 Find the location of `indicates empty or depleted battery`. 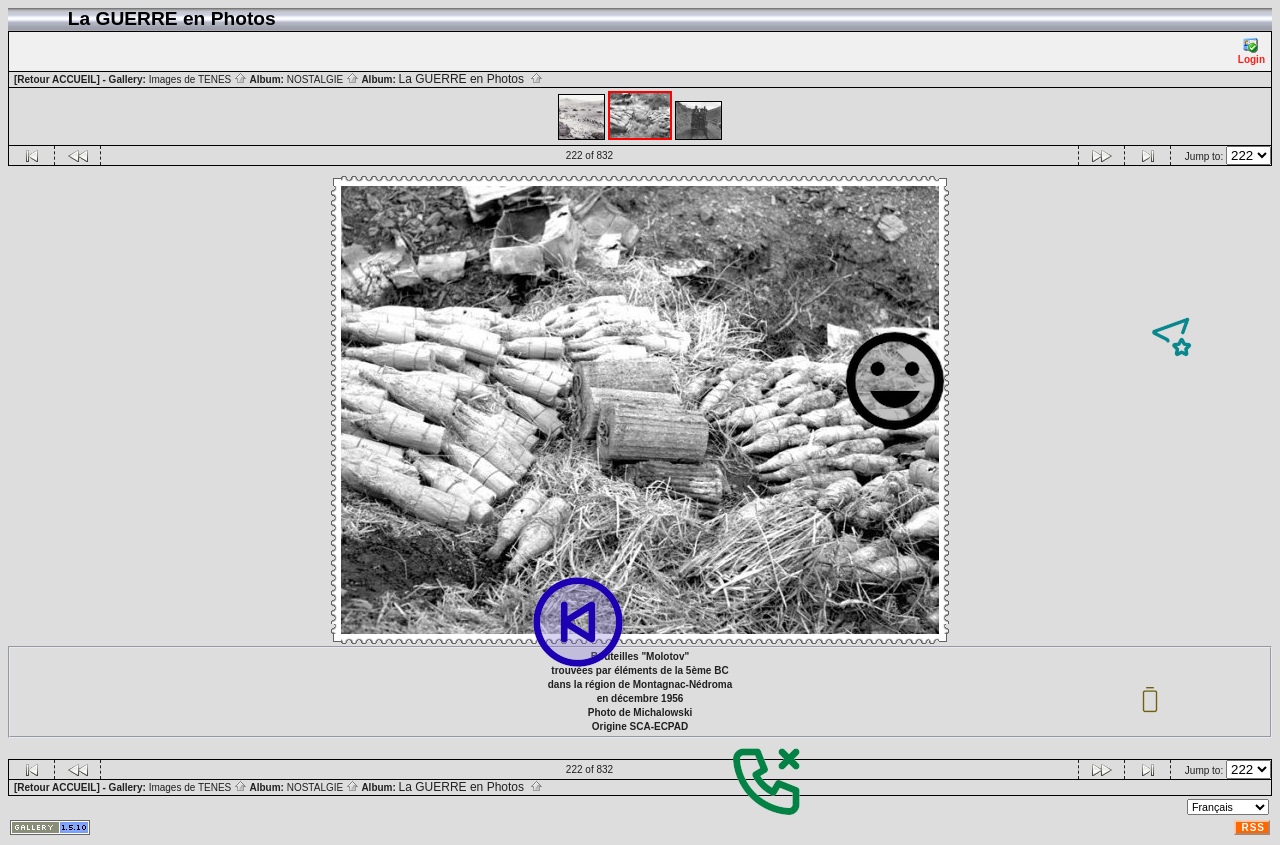

indicates empty or depleted battery is located at coordinates (1150, 700).